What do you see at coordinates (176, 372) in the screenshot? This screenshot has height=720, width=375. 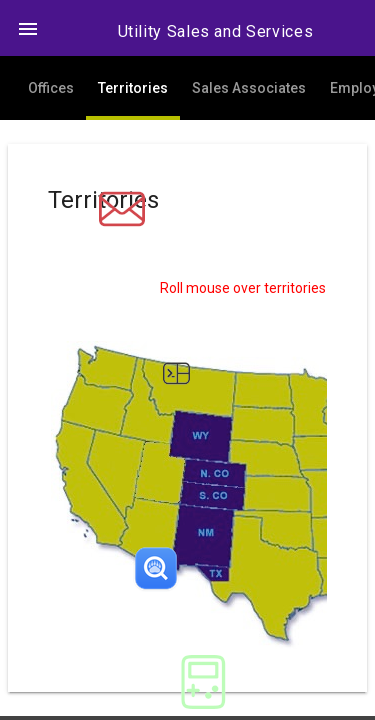 I see `open tilix terminal emulator` at bounding box center [176, 372].